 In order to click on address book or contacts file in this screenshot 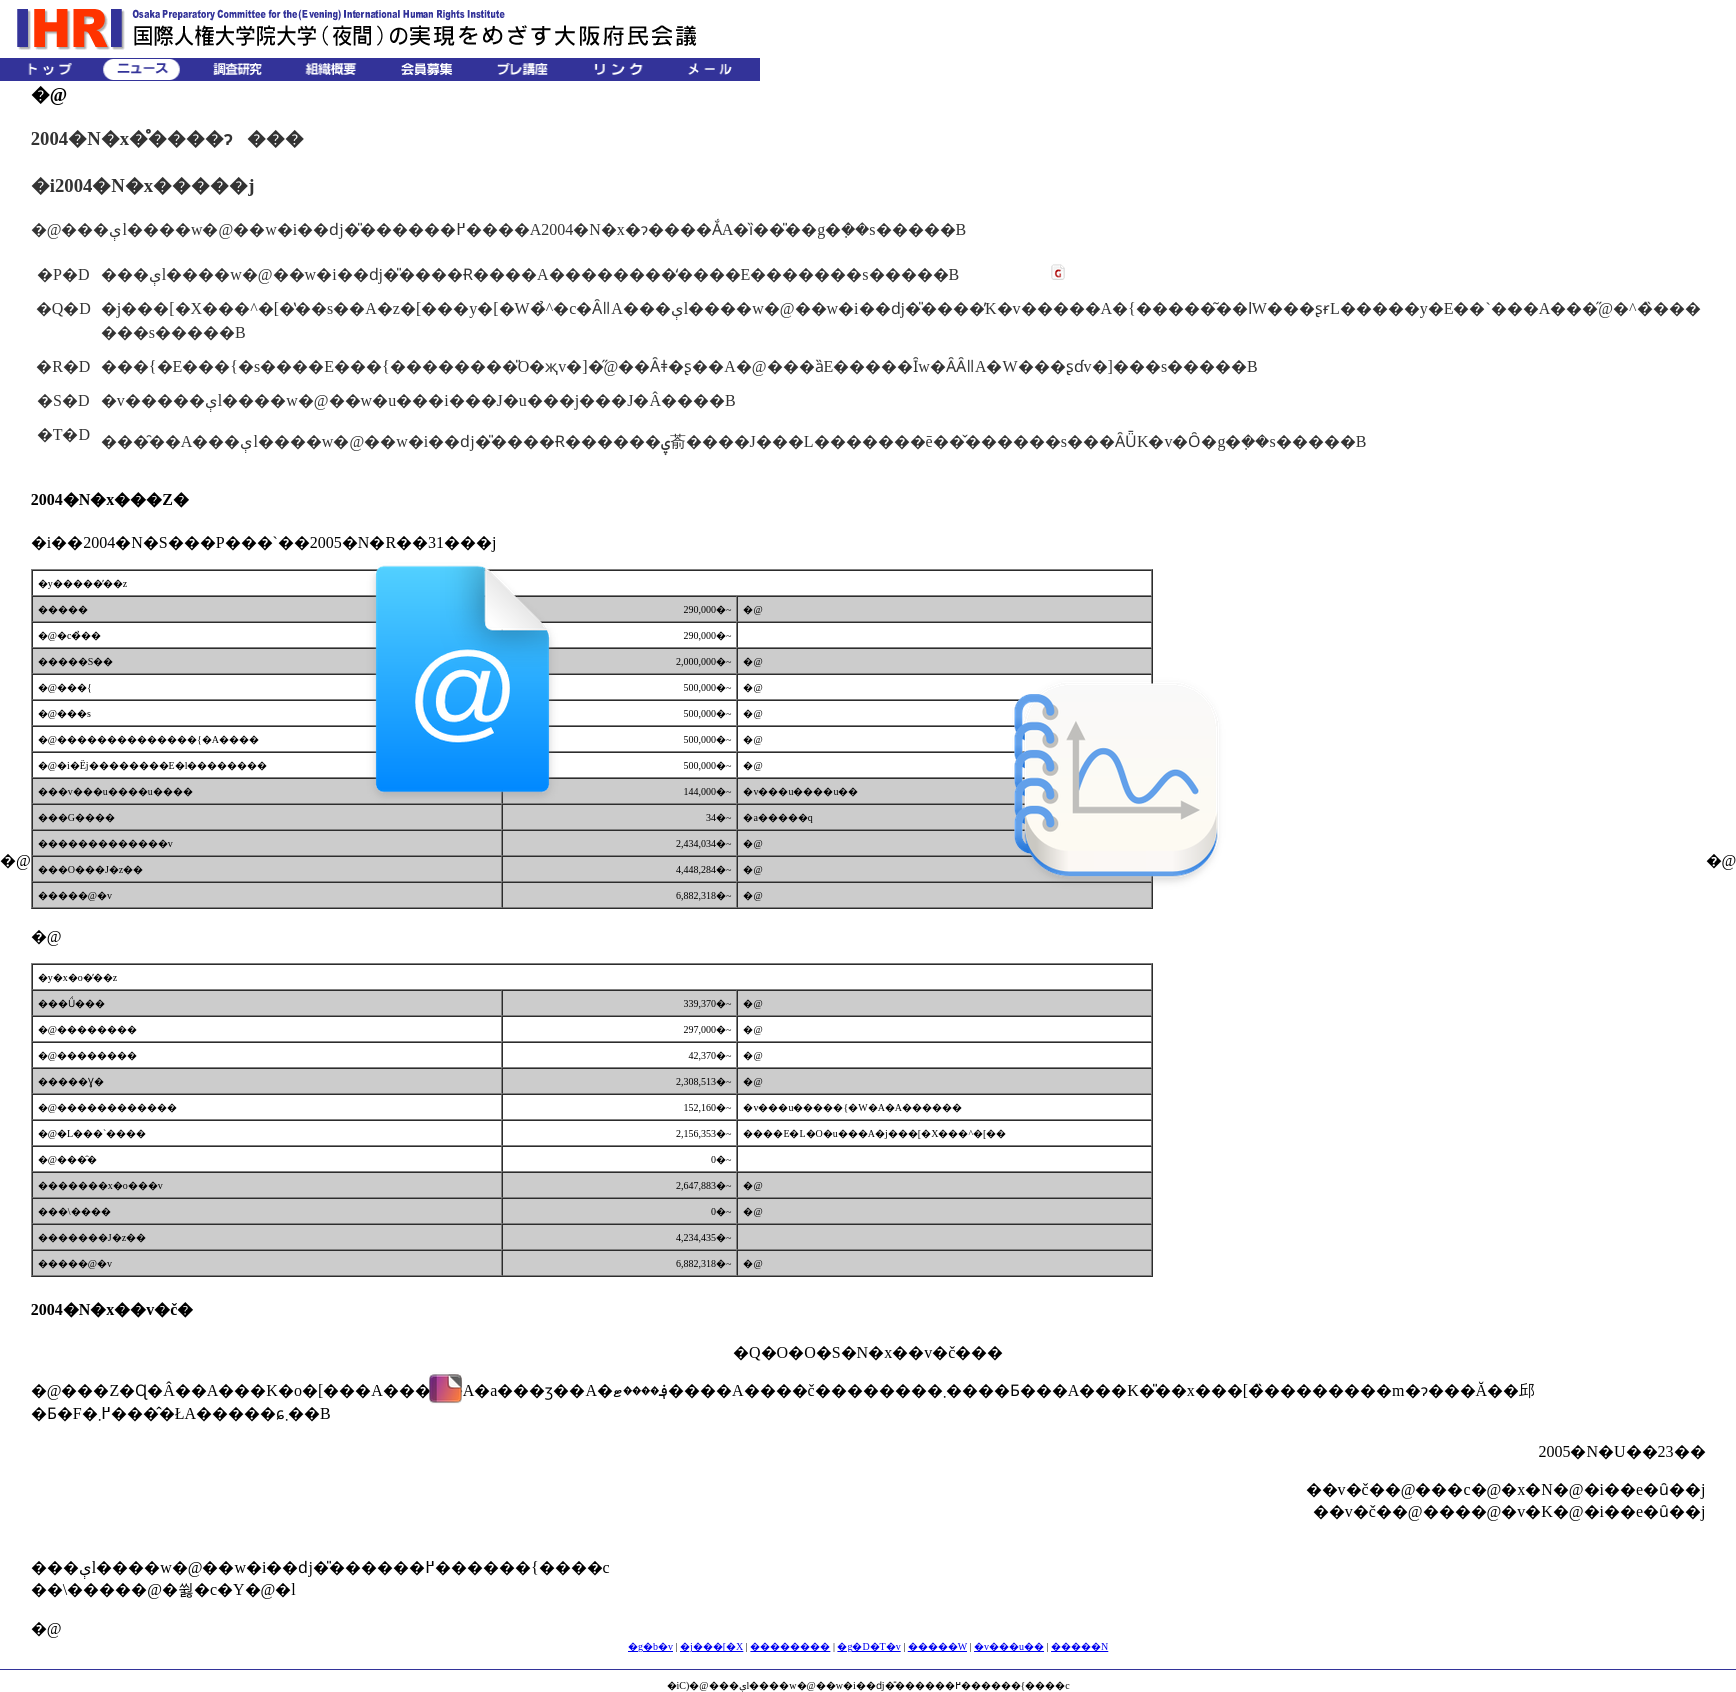, I will do `click(462, 683)`.